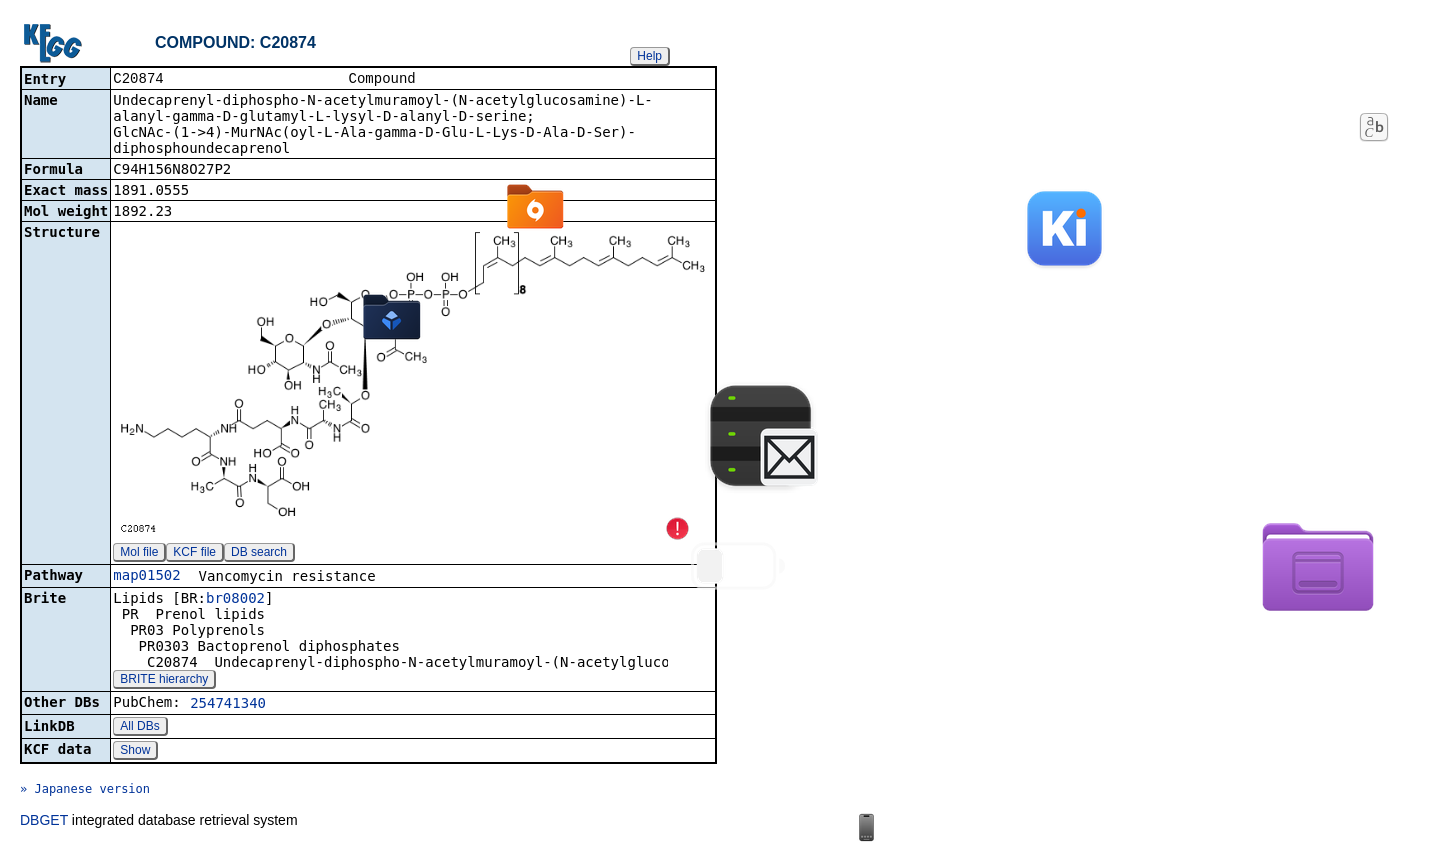  Describe the element at coordinates (677, 528) in the screenshot. I see `indicates an important alert or warning` at that location.